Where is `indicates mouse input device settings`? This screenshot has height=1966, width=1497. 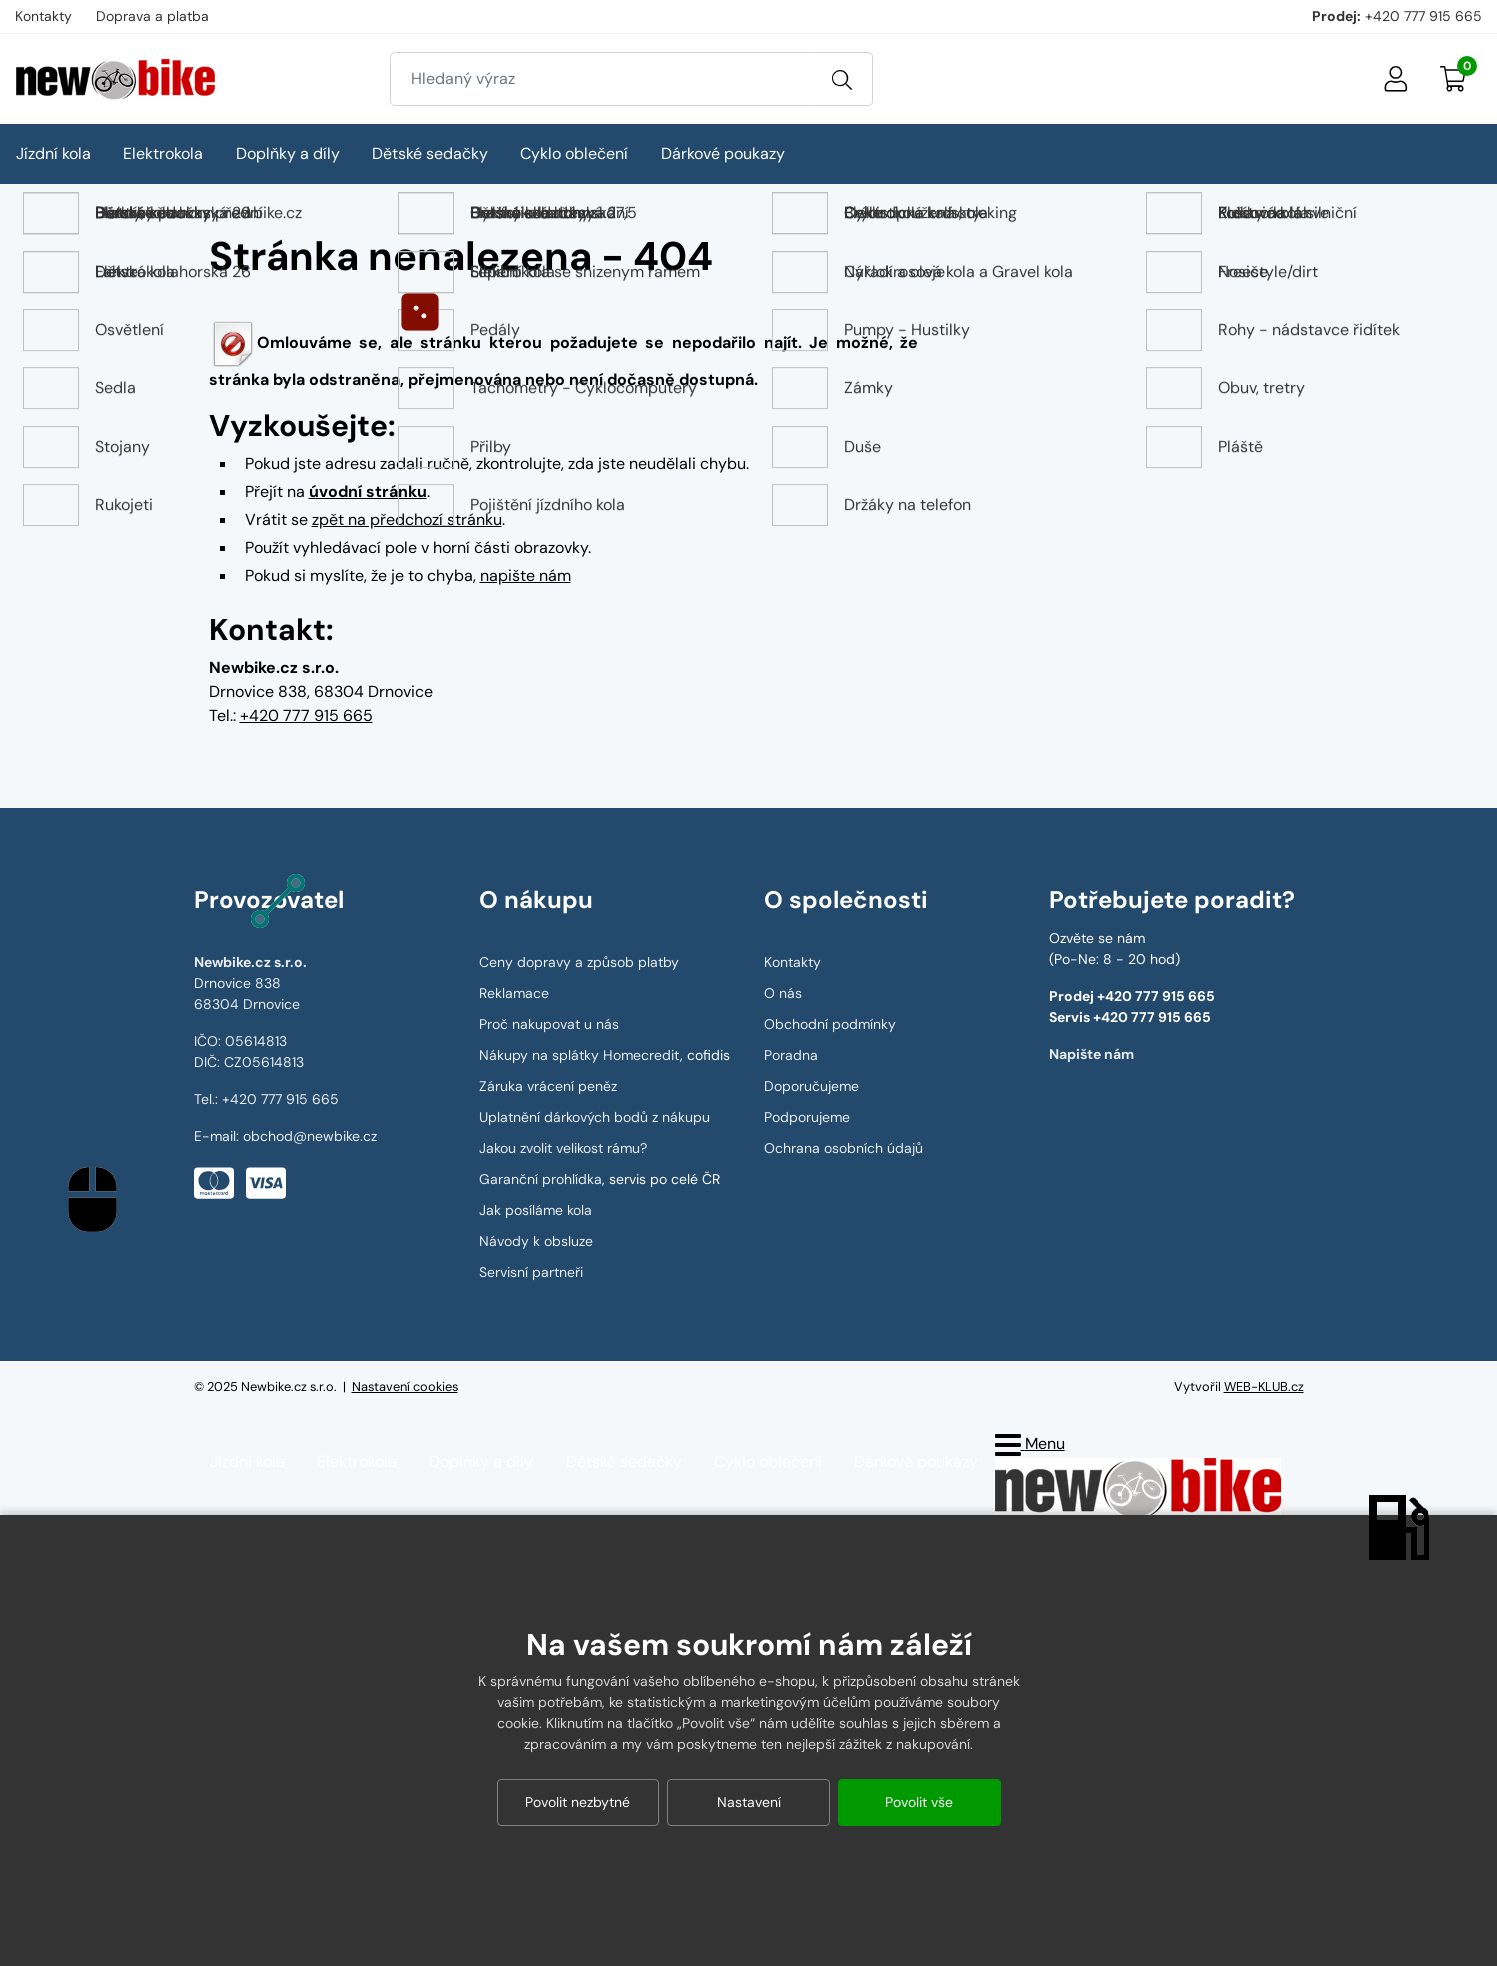
indicates mouse input device settings is located at coordinates (92, 1199).